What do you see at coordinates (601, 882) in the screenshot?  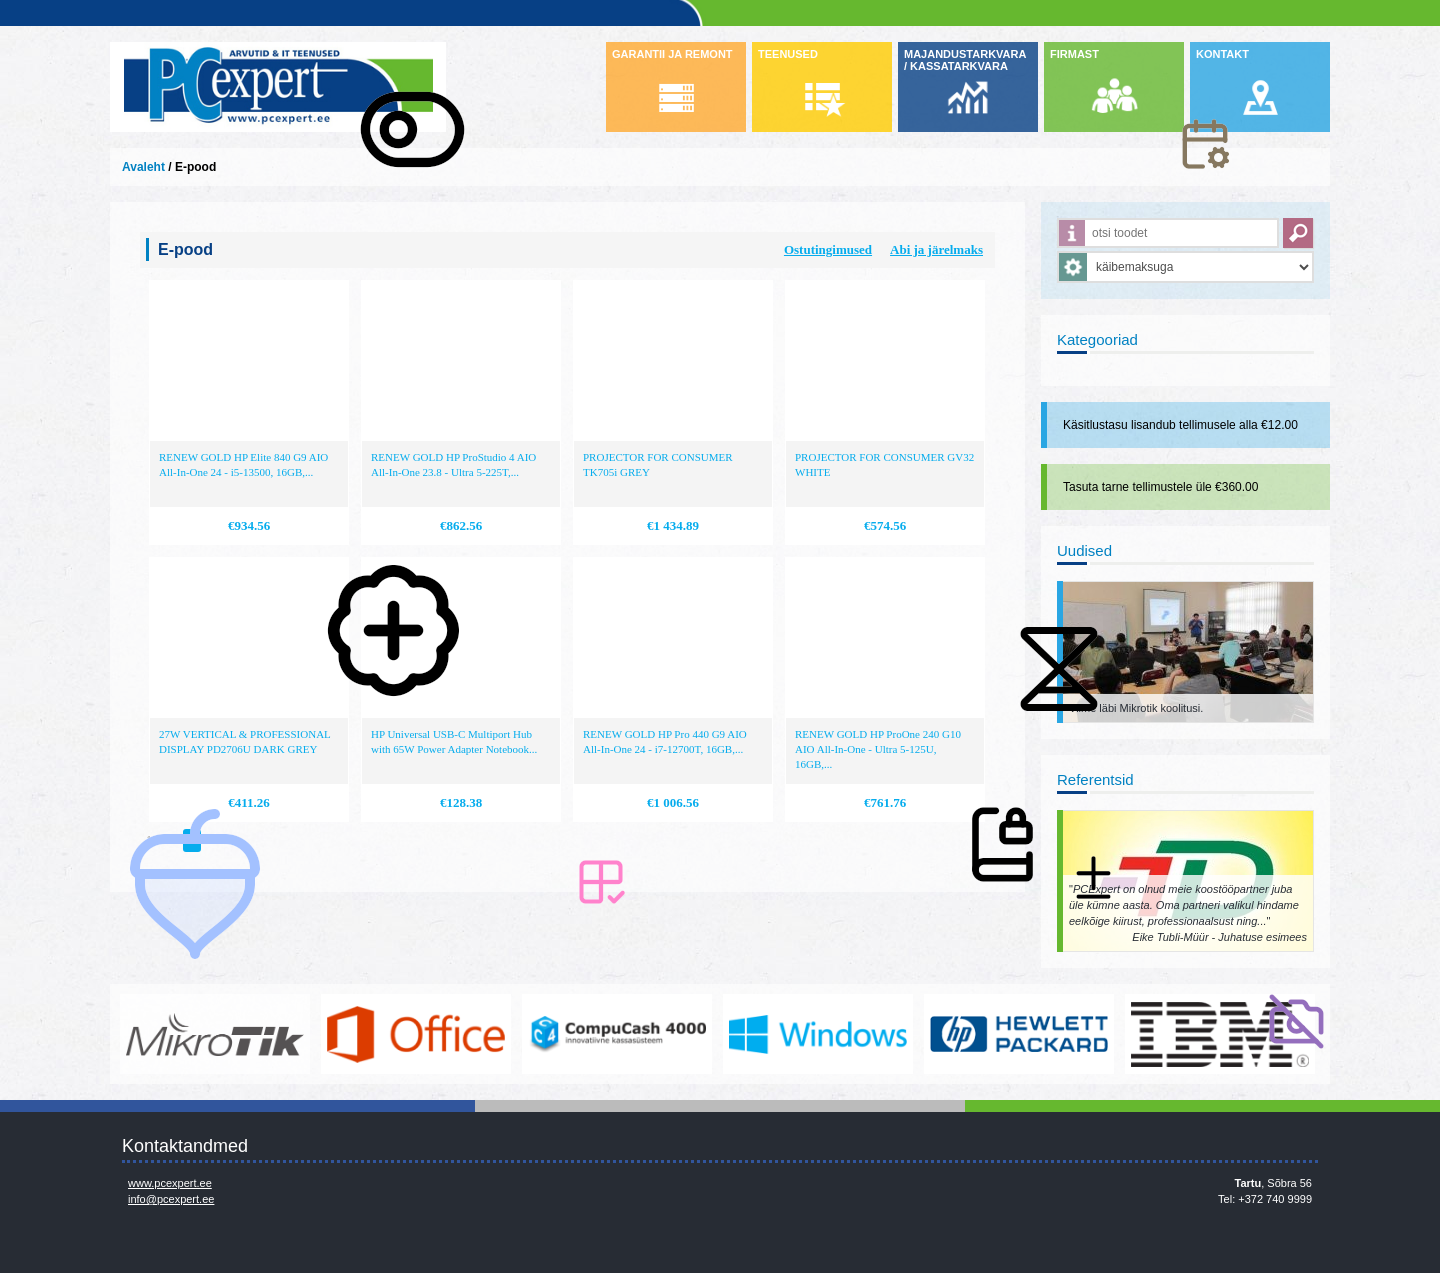 I see `indicates all items in a grid view are selected` at bounding box center [601, 882].